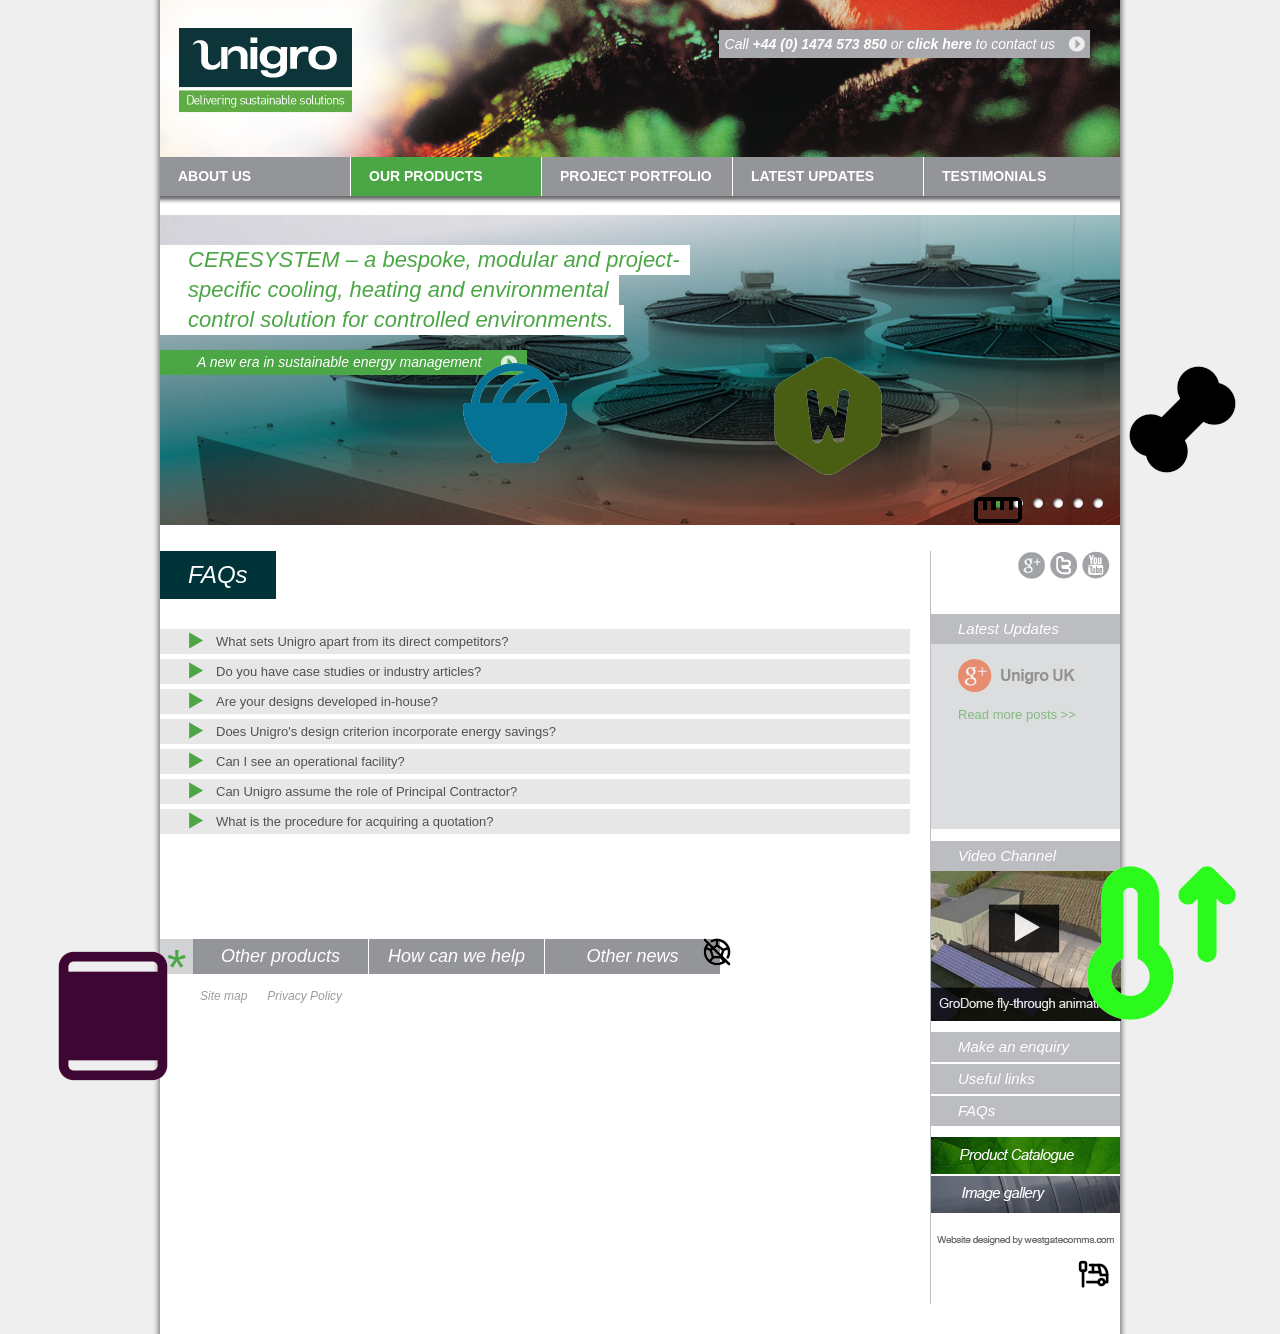  What do you see at coordinates (717, 952) in the screenshot?
I see `disable football/soccer notifications` at bounding box center [717, 952].